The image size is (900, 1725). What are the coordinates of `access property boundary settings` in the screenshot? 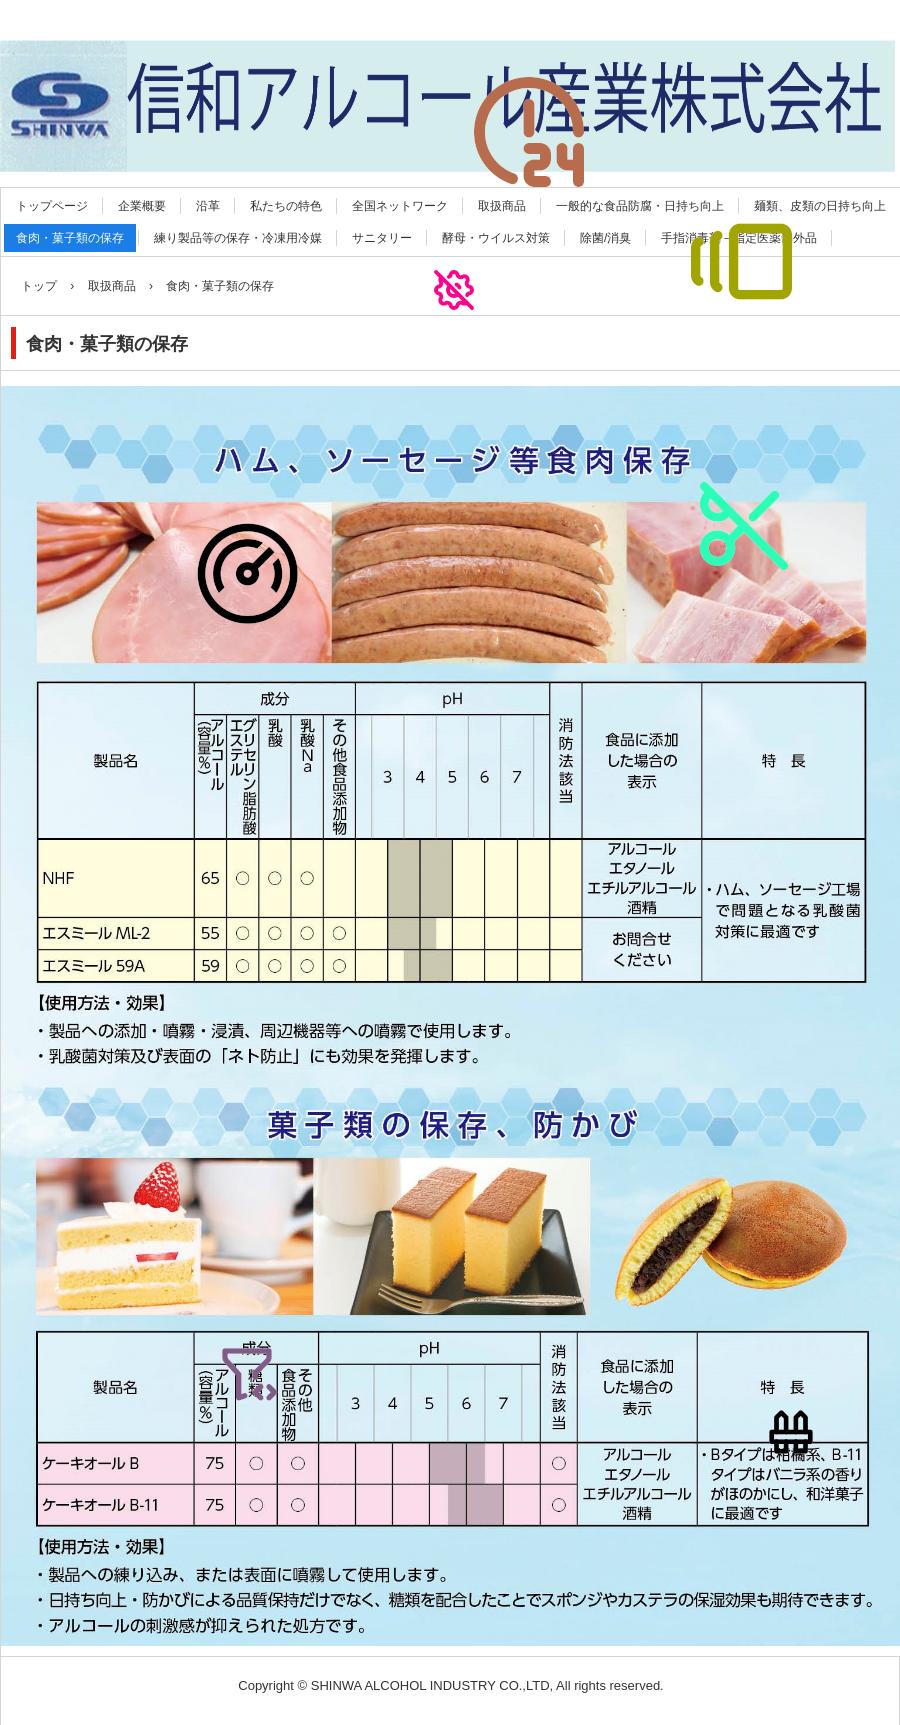 It's located at (791, 1432).